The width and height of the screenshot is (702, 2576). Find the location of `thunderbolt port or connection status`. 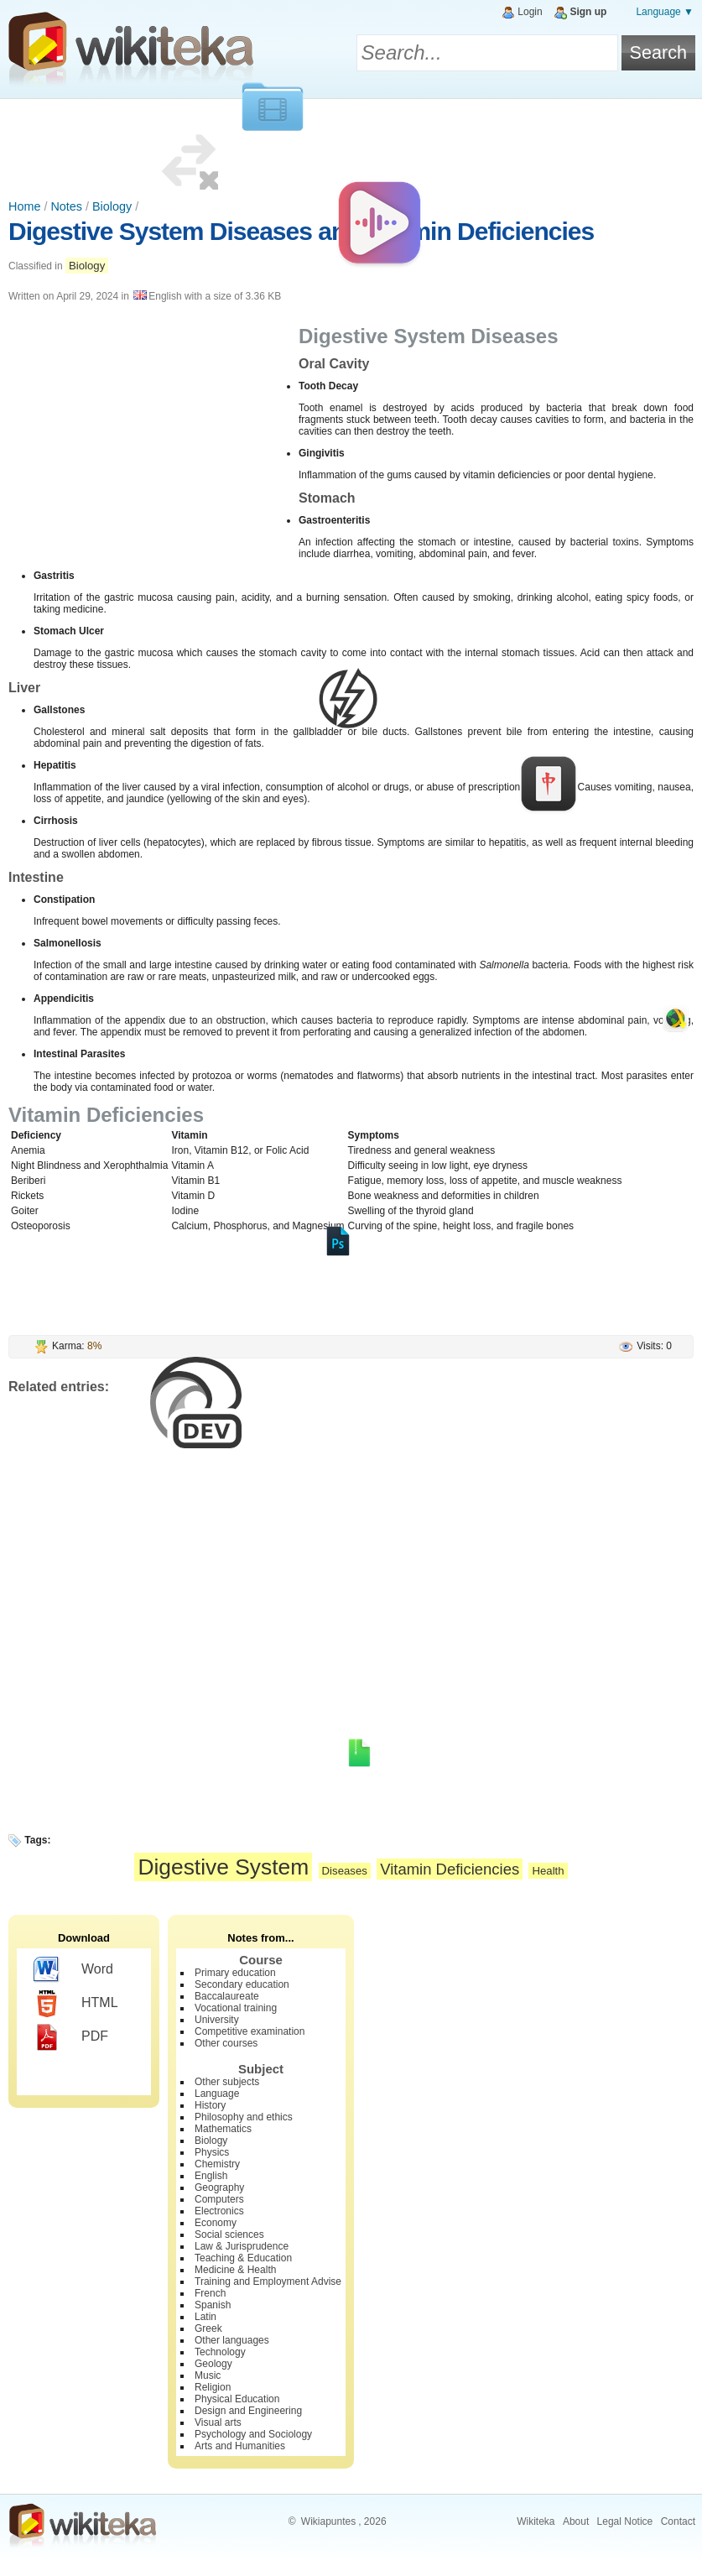

thunderbolt port or connection status is located at coordinates (348, 699).